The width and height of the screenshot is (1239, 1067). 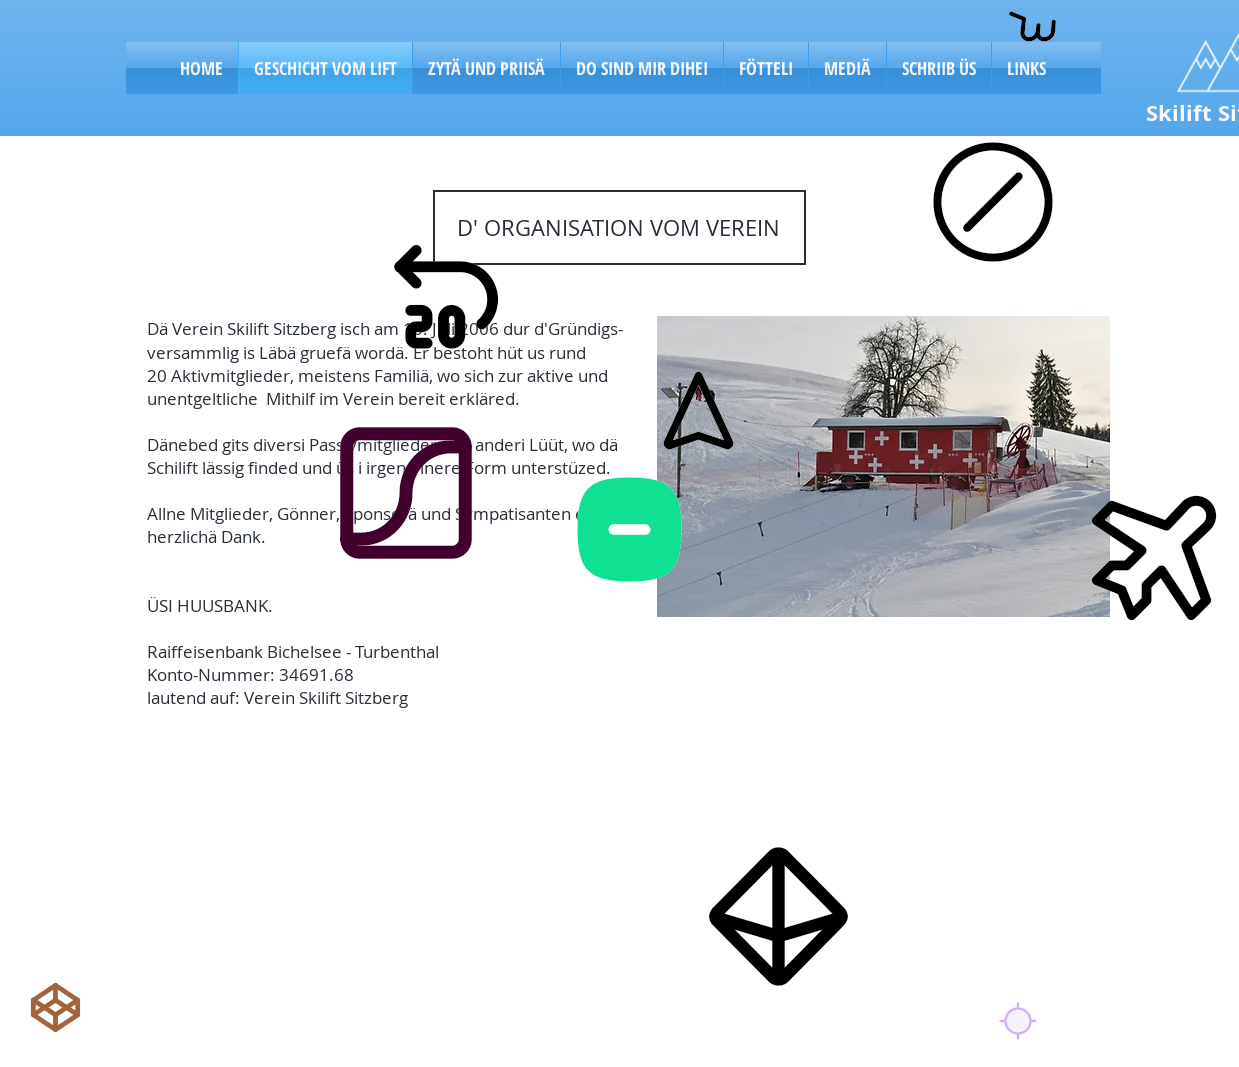 What do you see at coordinates (778, 916) in the screenshot?
I see `represents 3D geometry or modeling tools` at bounding box center [778, 916].